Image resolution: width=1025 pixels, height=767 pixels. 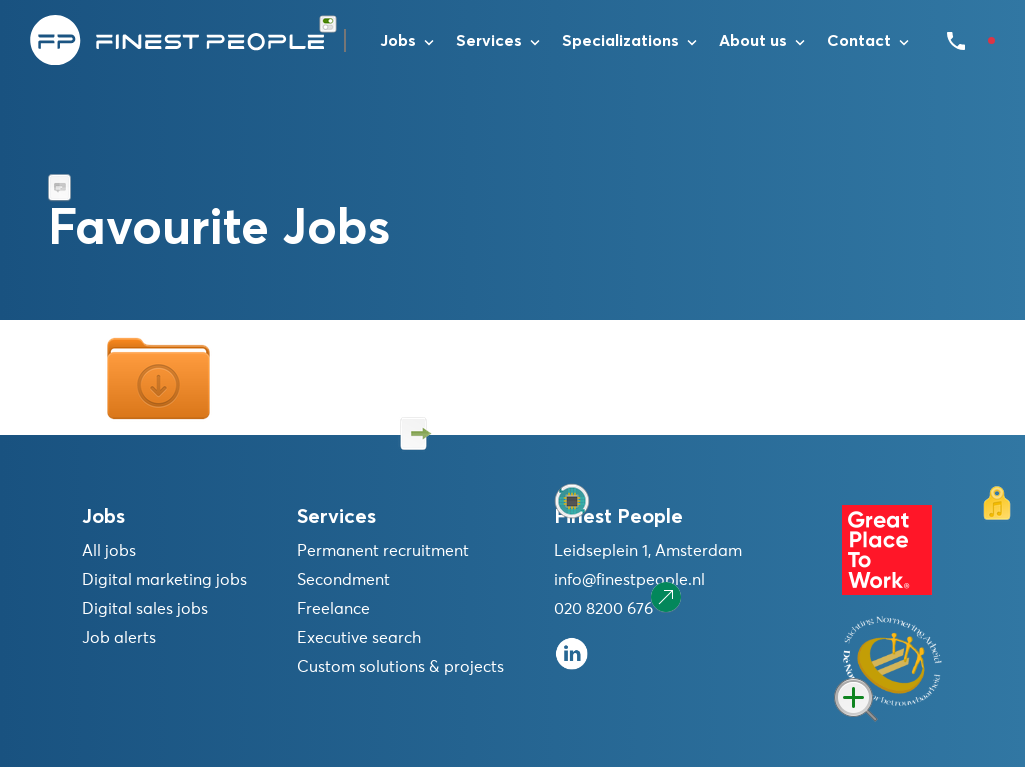 I want to click on access your downloads folder, so click(x=158, y=378).